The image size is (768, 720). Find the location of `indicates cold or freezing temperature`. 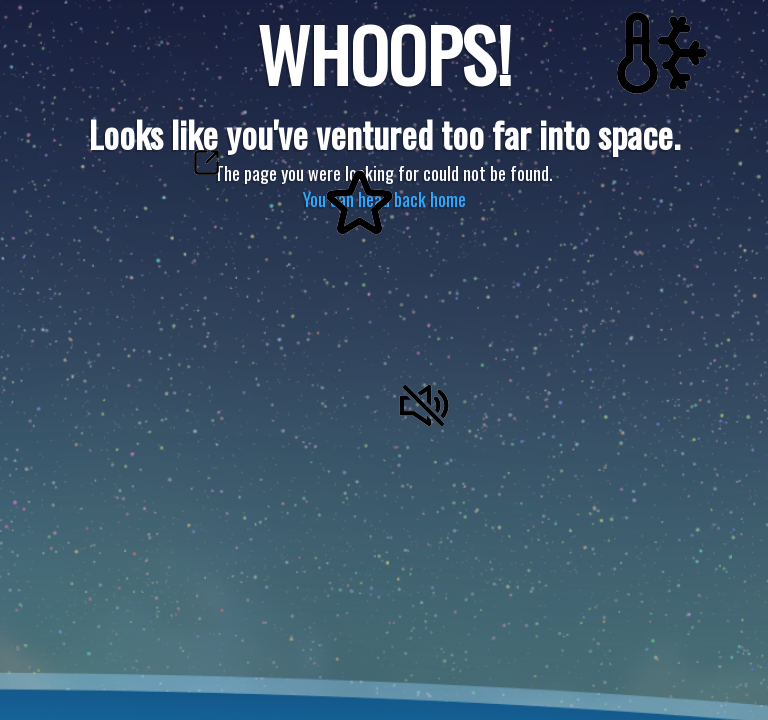

indicates cold or freezing temperature is located at coordinates (662, 53).